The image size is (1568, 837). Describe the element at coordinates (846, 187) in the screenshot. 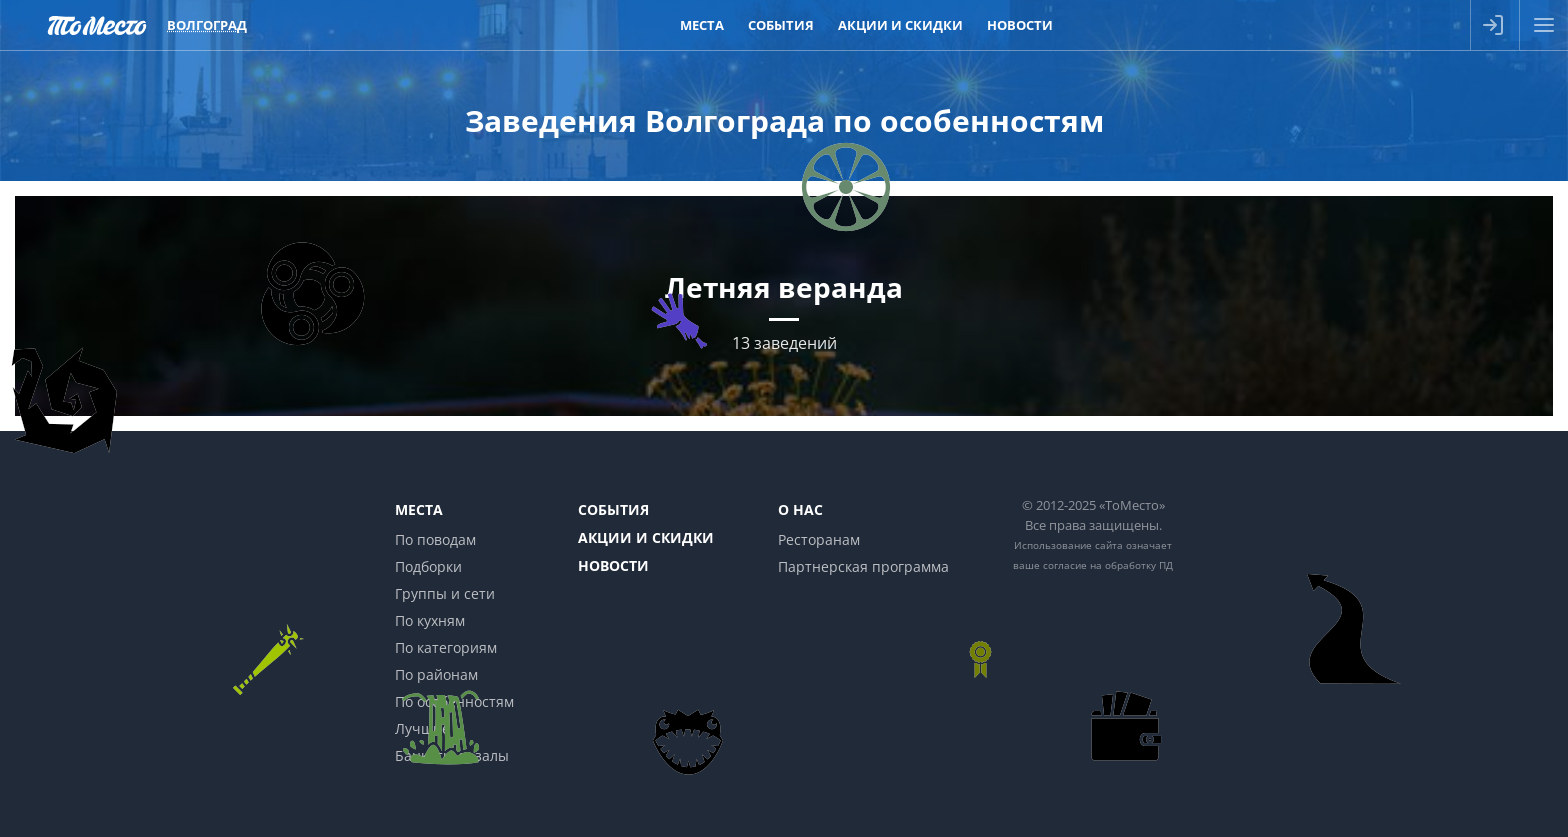

I see `citrus fruit category in a food or grocery app` at that location.